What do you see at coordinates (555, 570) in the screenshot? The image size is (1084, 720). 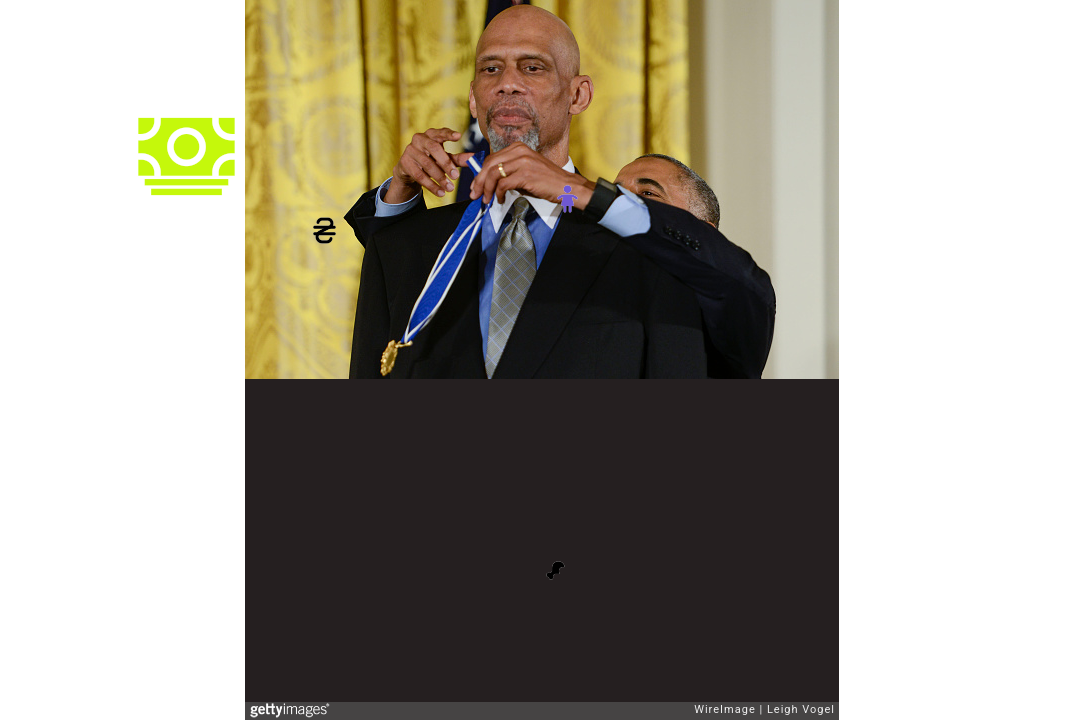 I see `access food or dining options` at bounding box center [555, 570].